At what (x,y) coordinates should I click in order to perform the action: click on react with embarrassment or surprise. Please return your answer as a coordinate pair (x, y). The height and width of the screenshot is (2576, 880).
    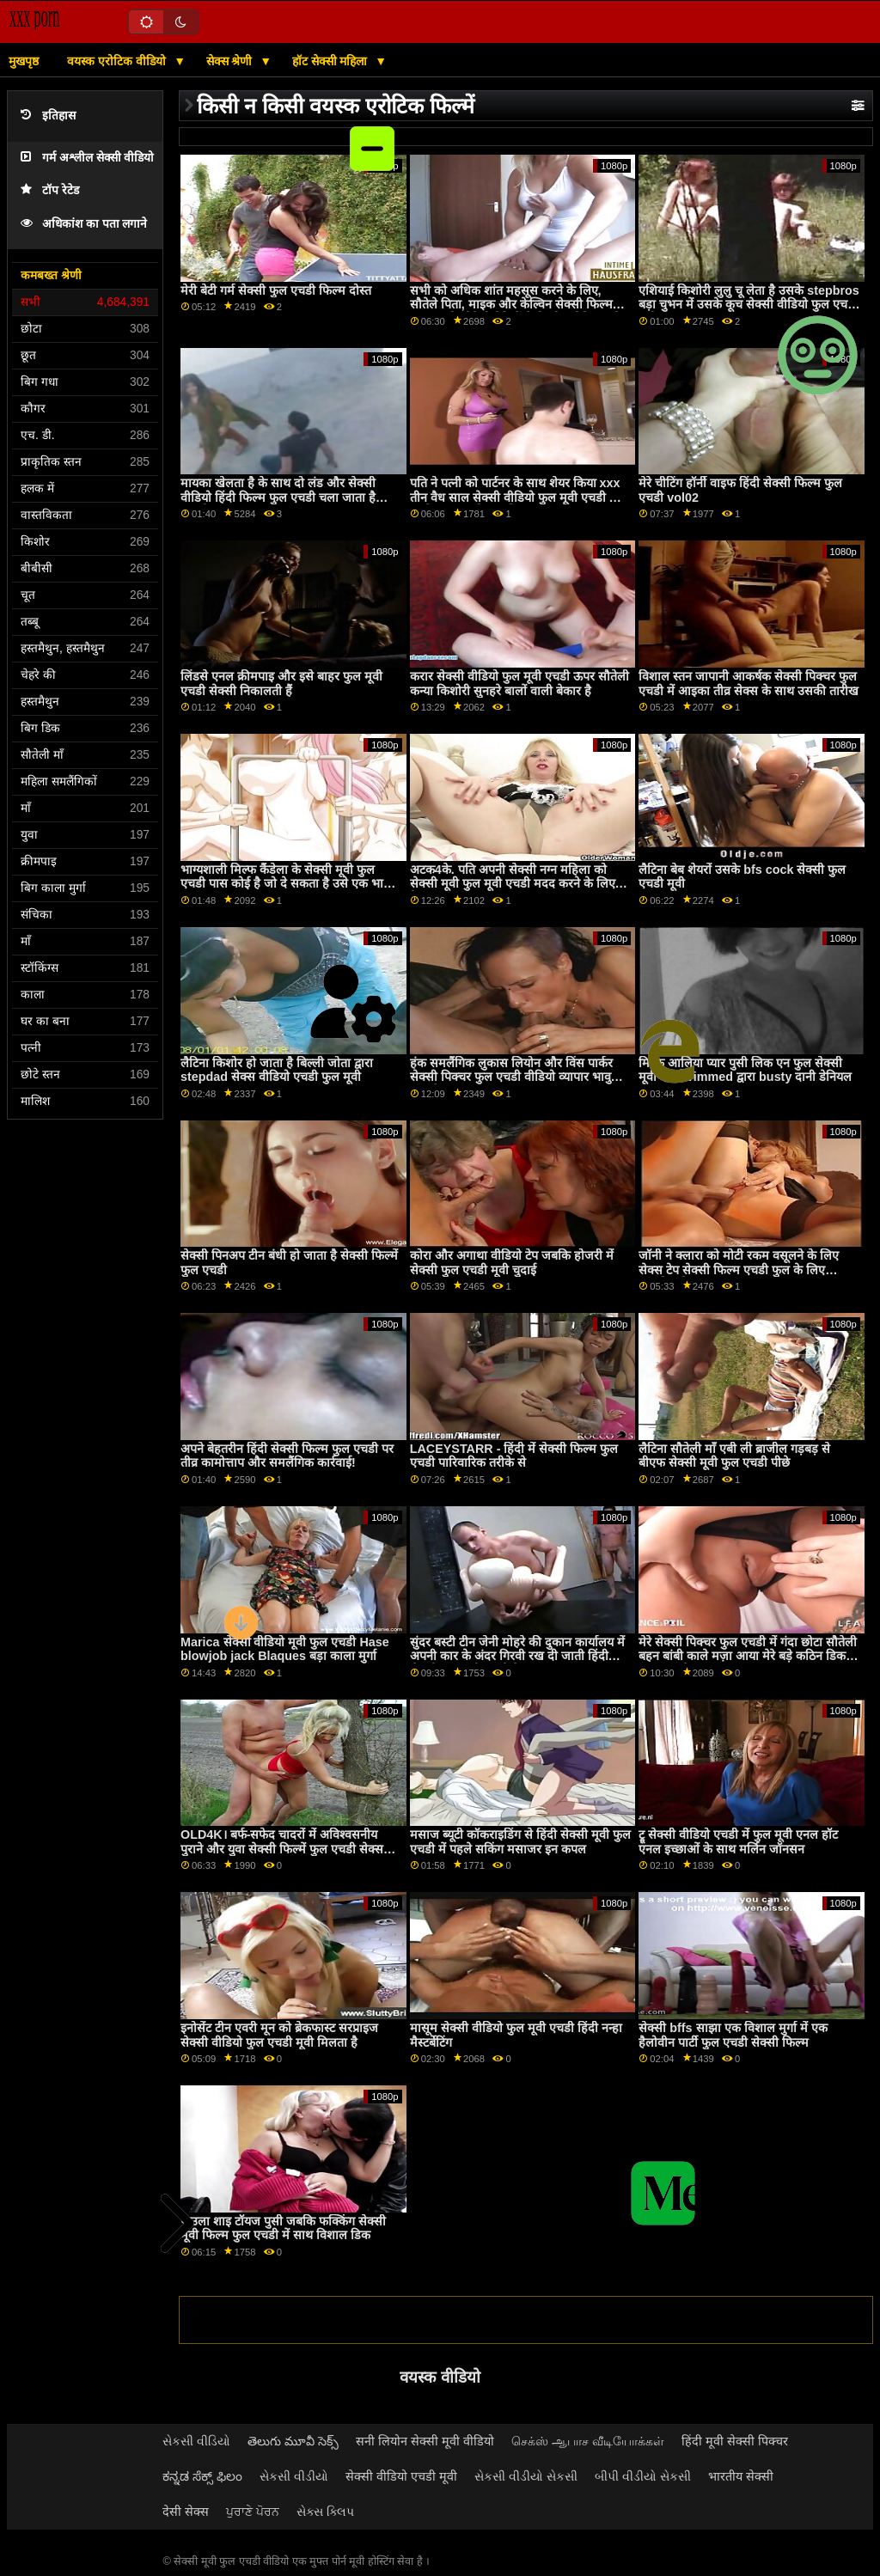
    Looking at the image, I should click on (817, 355).